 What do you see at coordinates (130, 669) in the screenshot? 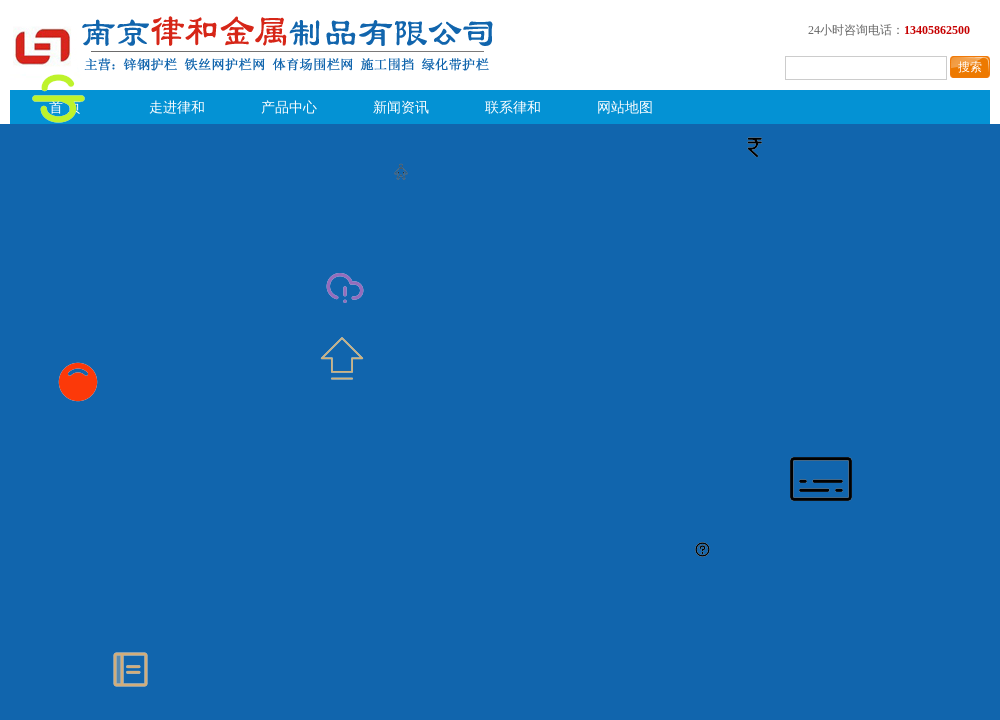
I see `open your notebook or notes` at bounding box center [130, 669].